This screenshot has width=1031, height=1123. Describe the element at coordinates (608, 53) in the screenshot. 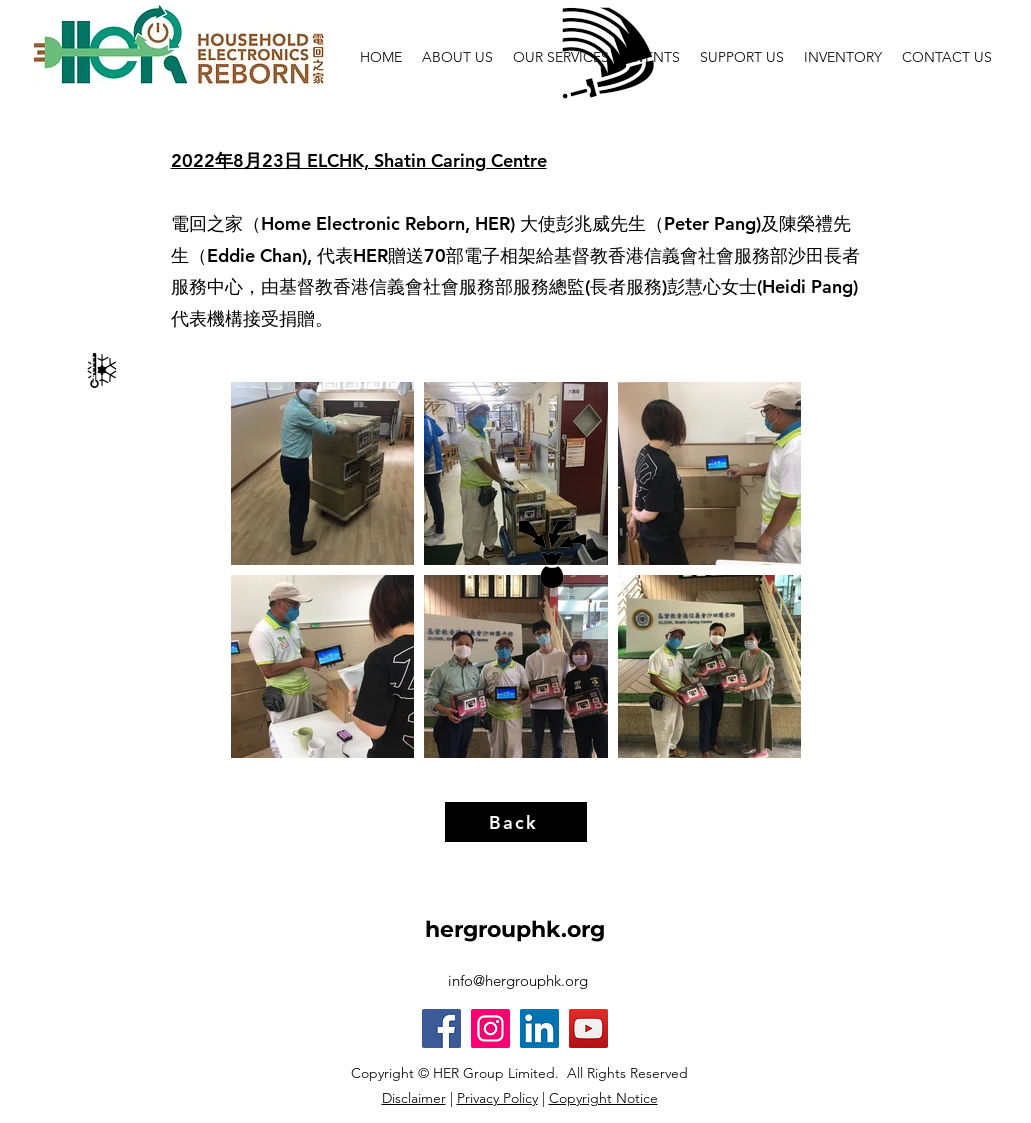

I see `activate blade sweep attack` at that location.